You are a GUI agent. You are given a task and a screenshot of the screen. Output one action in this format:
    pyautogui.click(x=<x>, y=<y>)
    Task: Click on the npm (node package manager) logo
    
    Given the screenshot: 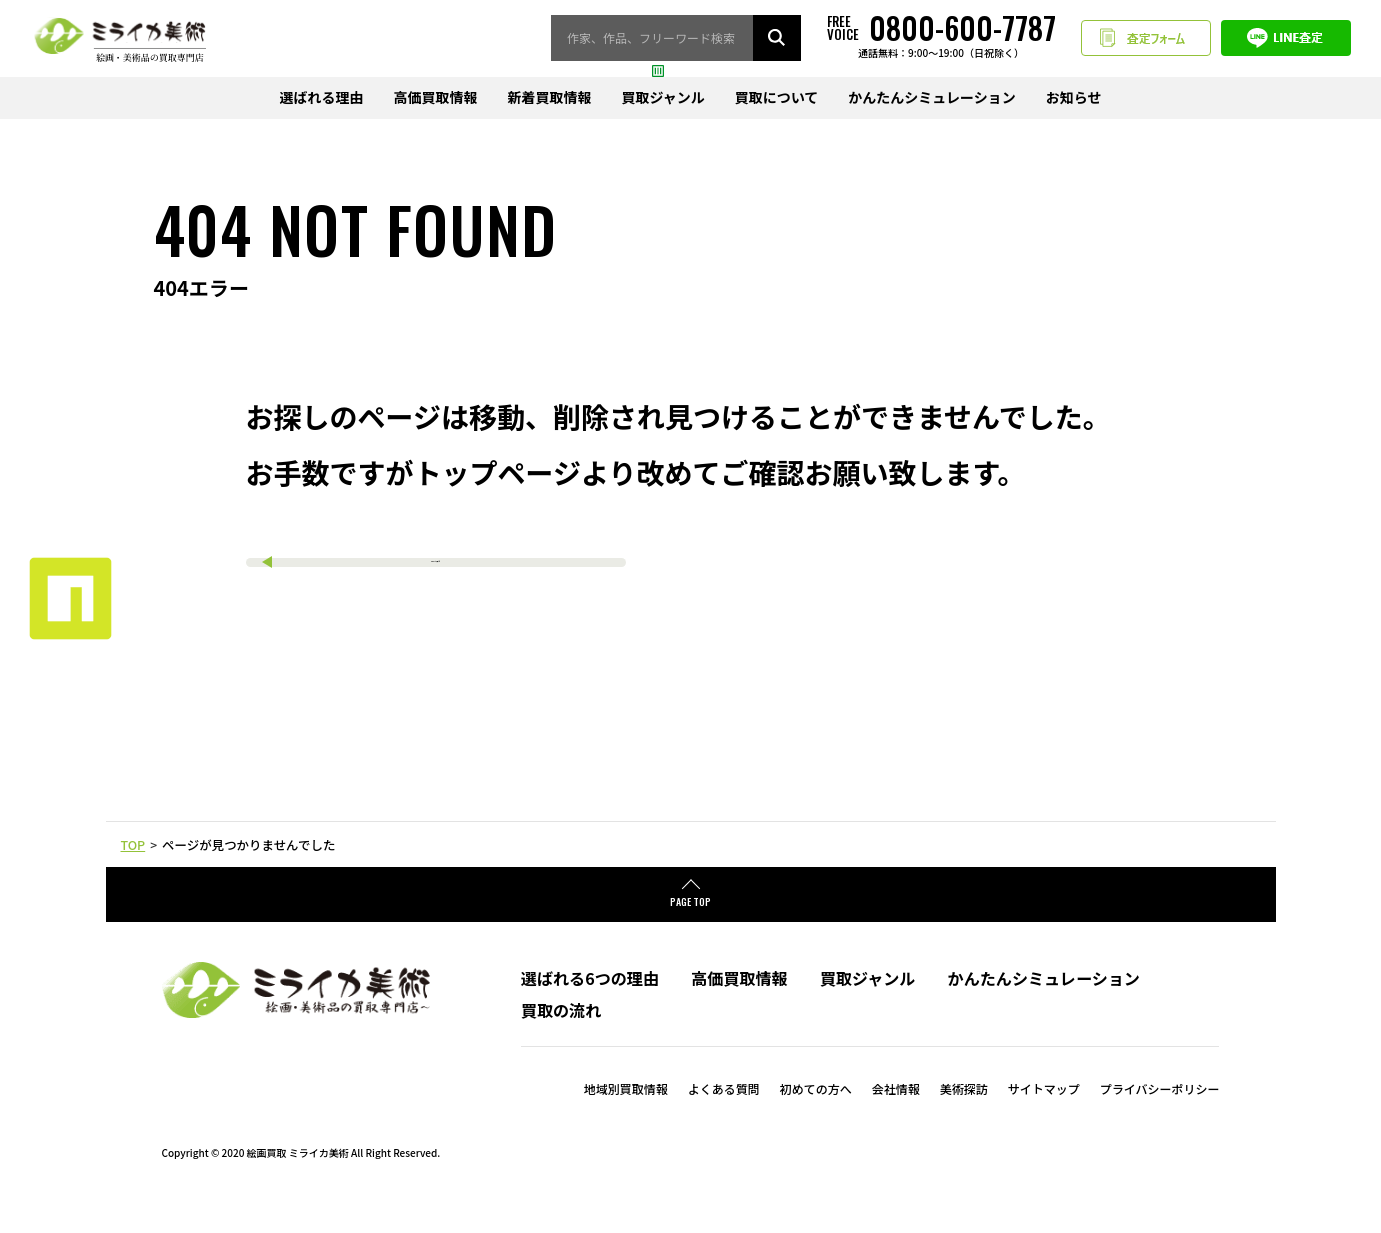 What is the action you would take?
    pyautogui.click(x=70, y=598)
    